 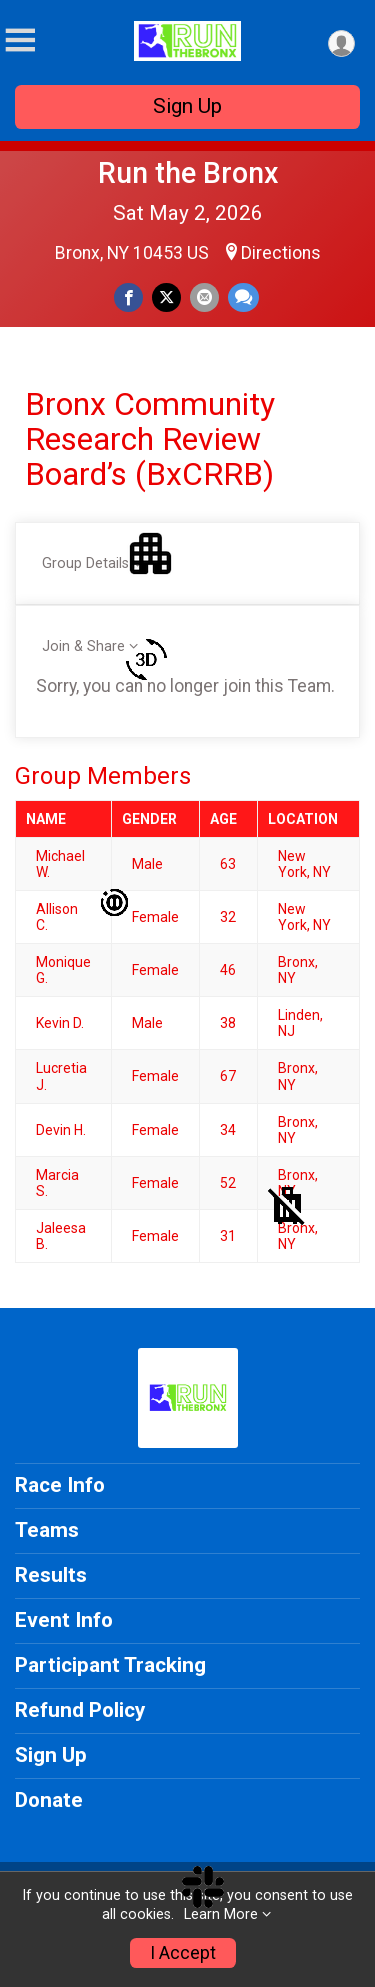 What do you see at coordinates (203, 1887) in the screenshot?
I see `open Slack app` at bounding box center [203, 1887].